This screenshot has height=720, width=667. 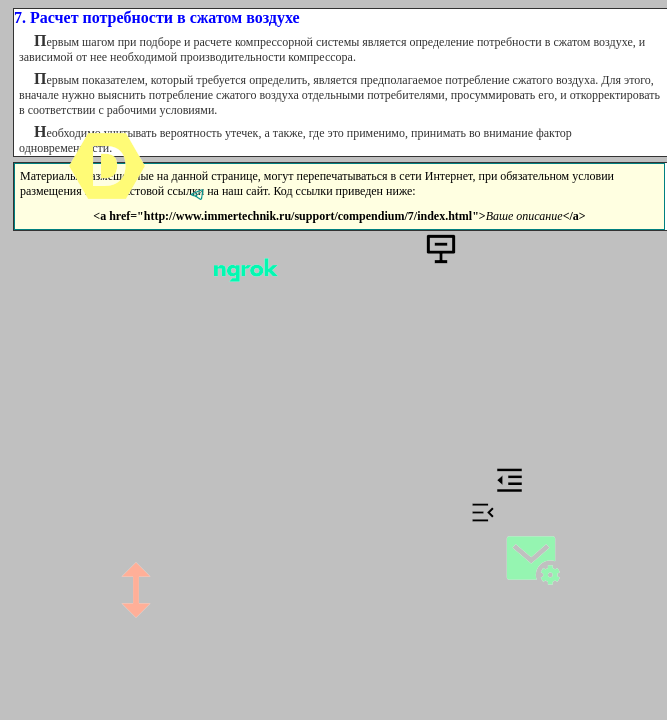 I want to click on indicates a reserved item or resource, so click(x=441, y=249).